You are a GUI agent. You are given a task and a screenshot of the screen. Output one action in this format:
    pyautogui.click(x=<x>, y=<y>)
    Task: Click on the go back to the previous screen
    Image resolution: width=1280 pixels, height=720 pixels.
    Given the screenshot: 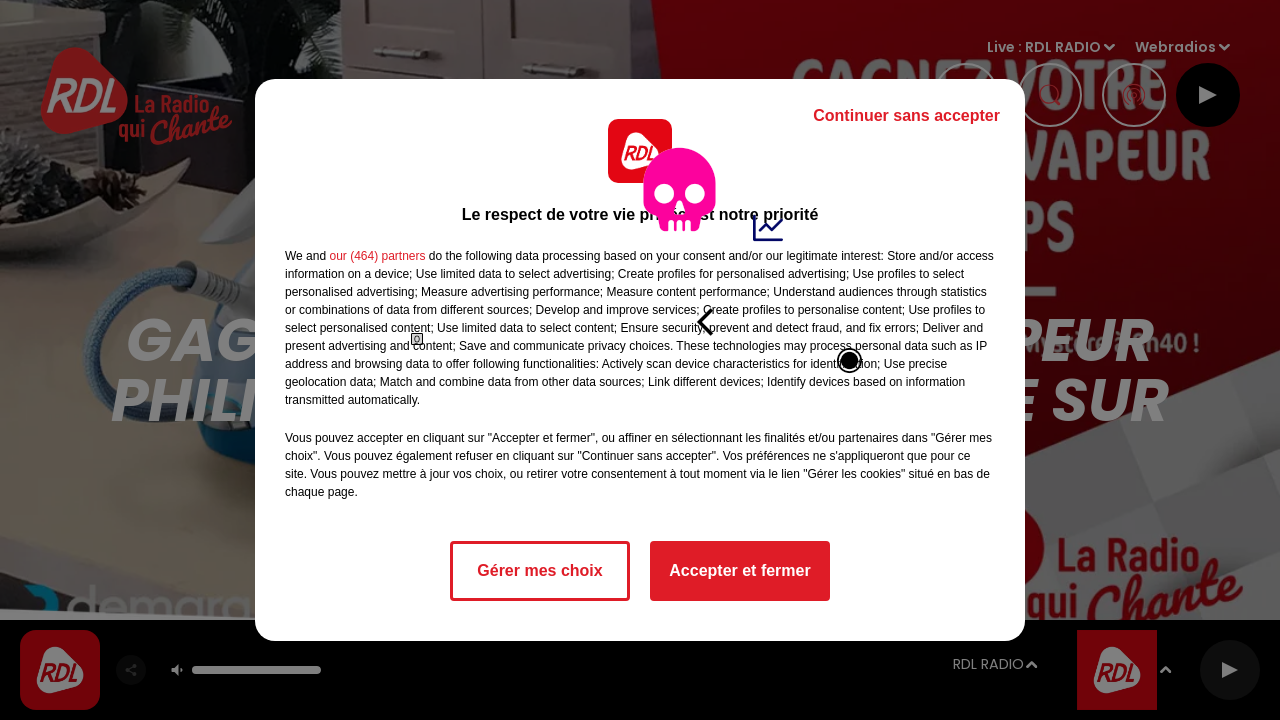 What is the action you would take?
    pyautogui.click(x=705, y=322)
    